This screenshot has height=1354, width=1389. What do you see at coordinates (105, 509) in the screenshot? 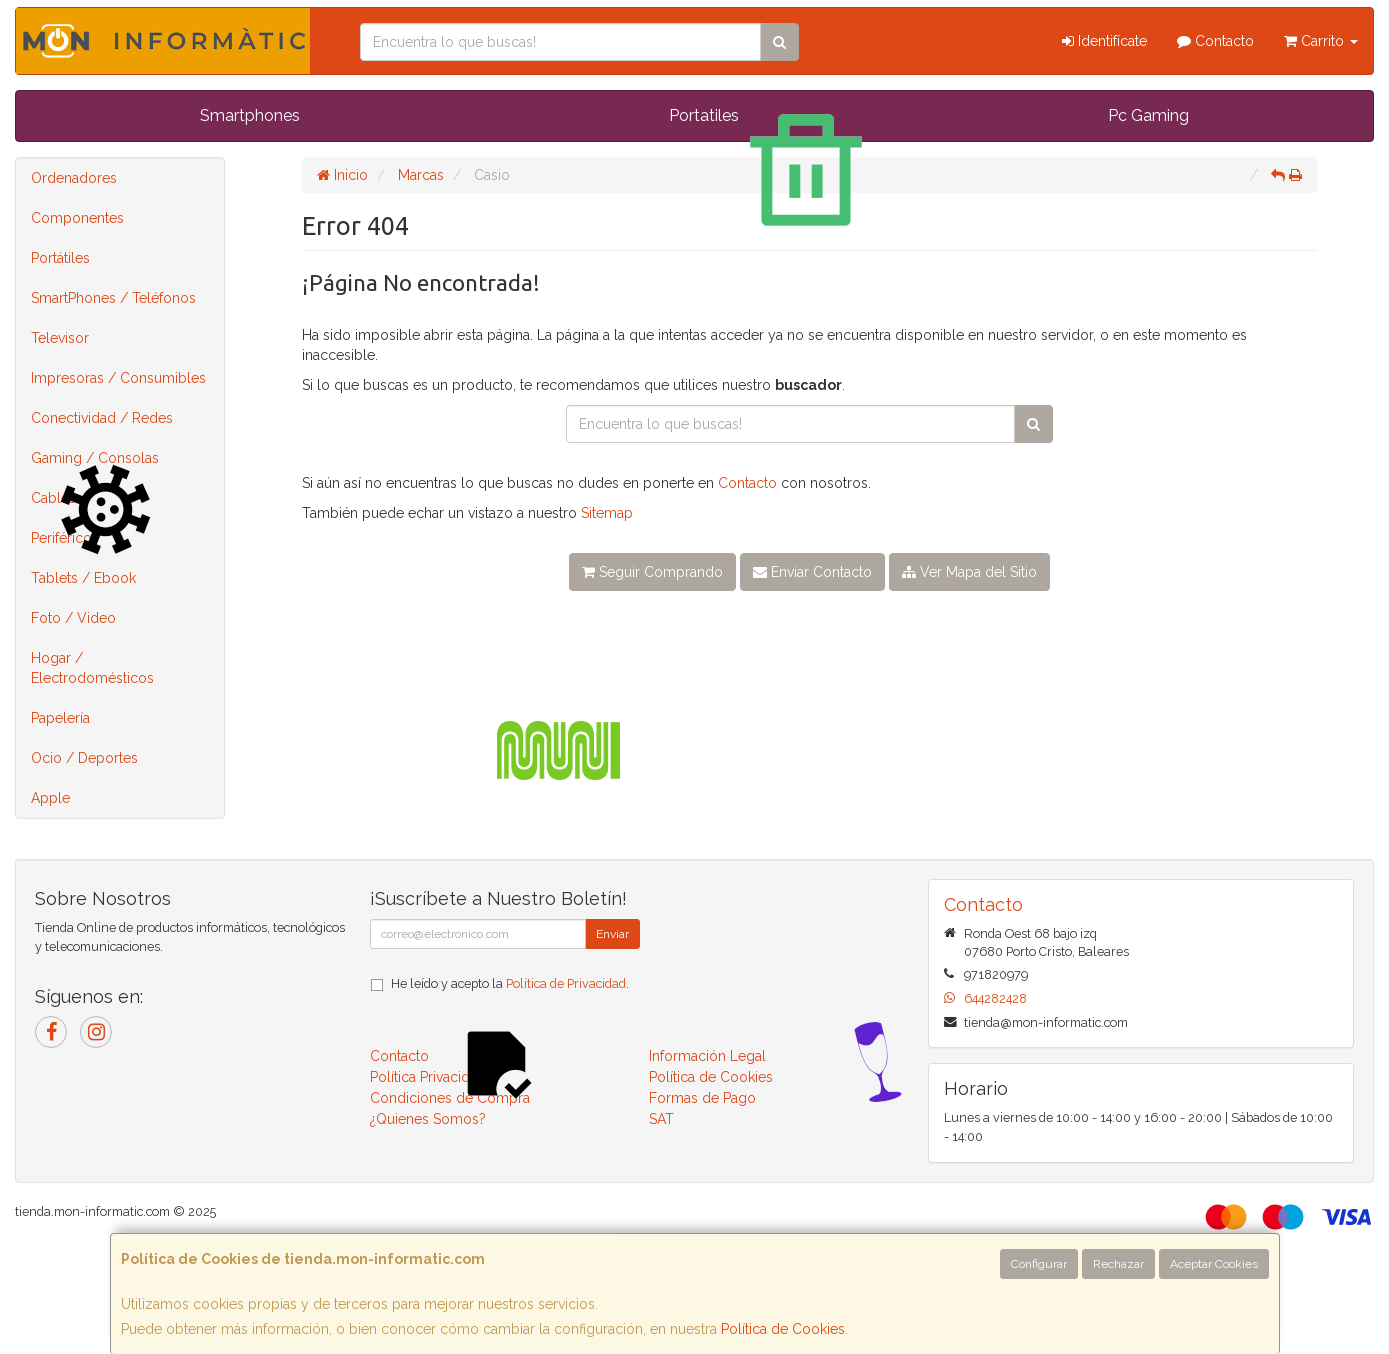
I see `indicates virus or infection detected` at bounding box center [105, 509].